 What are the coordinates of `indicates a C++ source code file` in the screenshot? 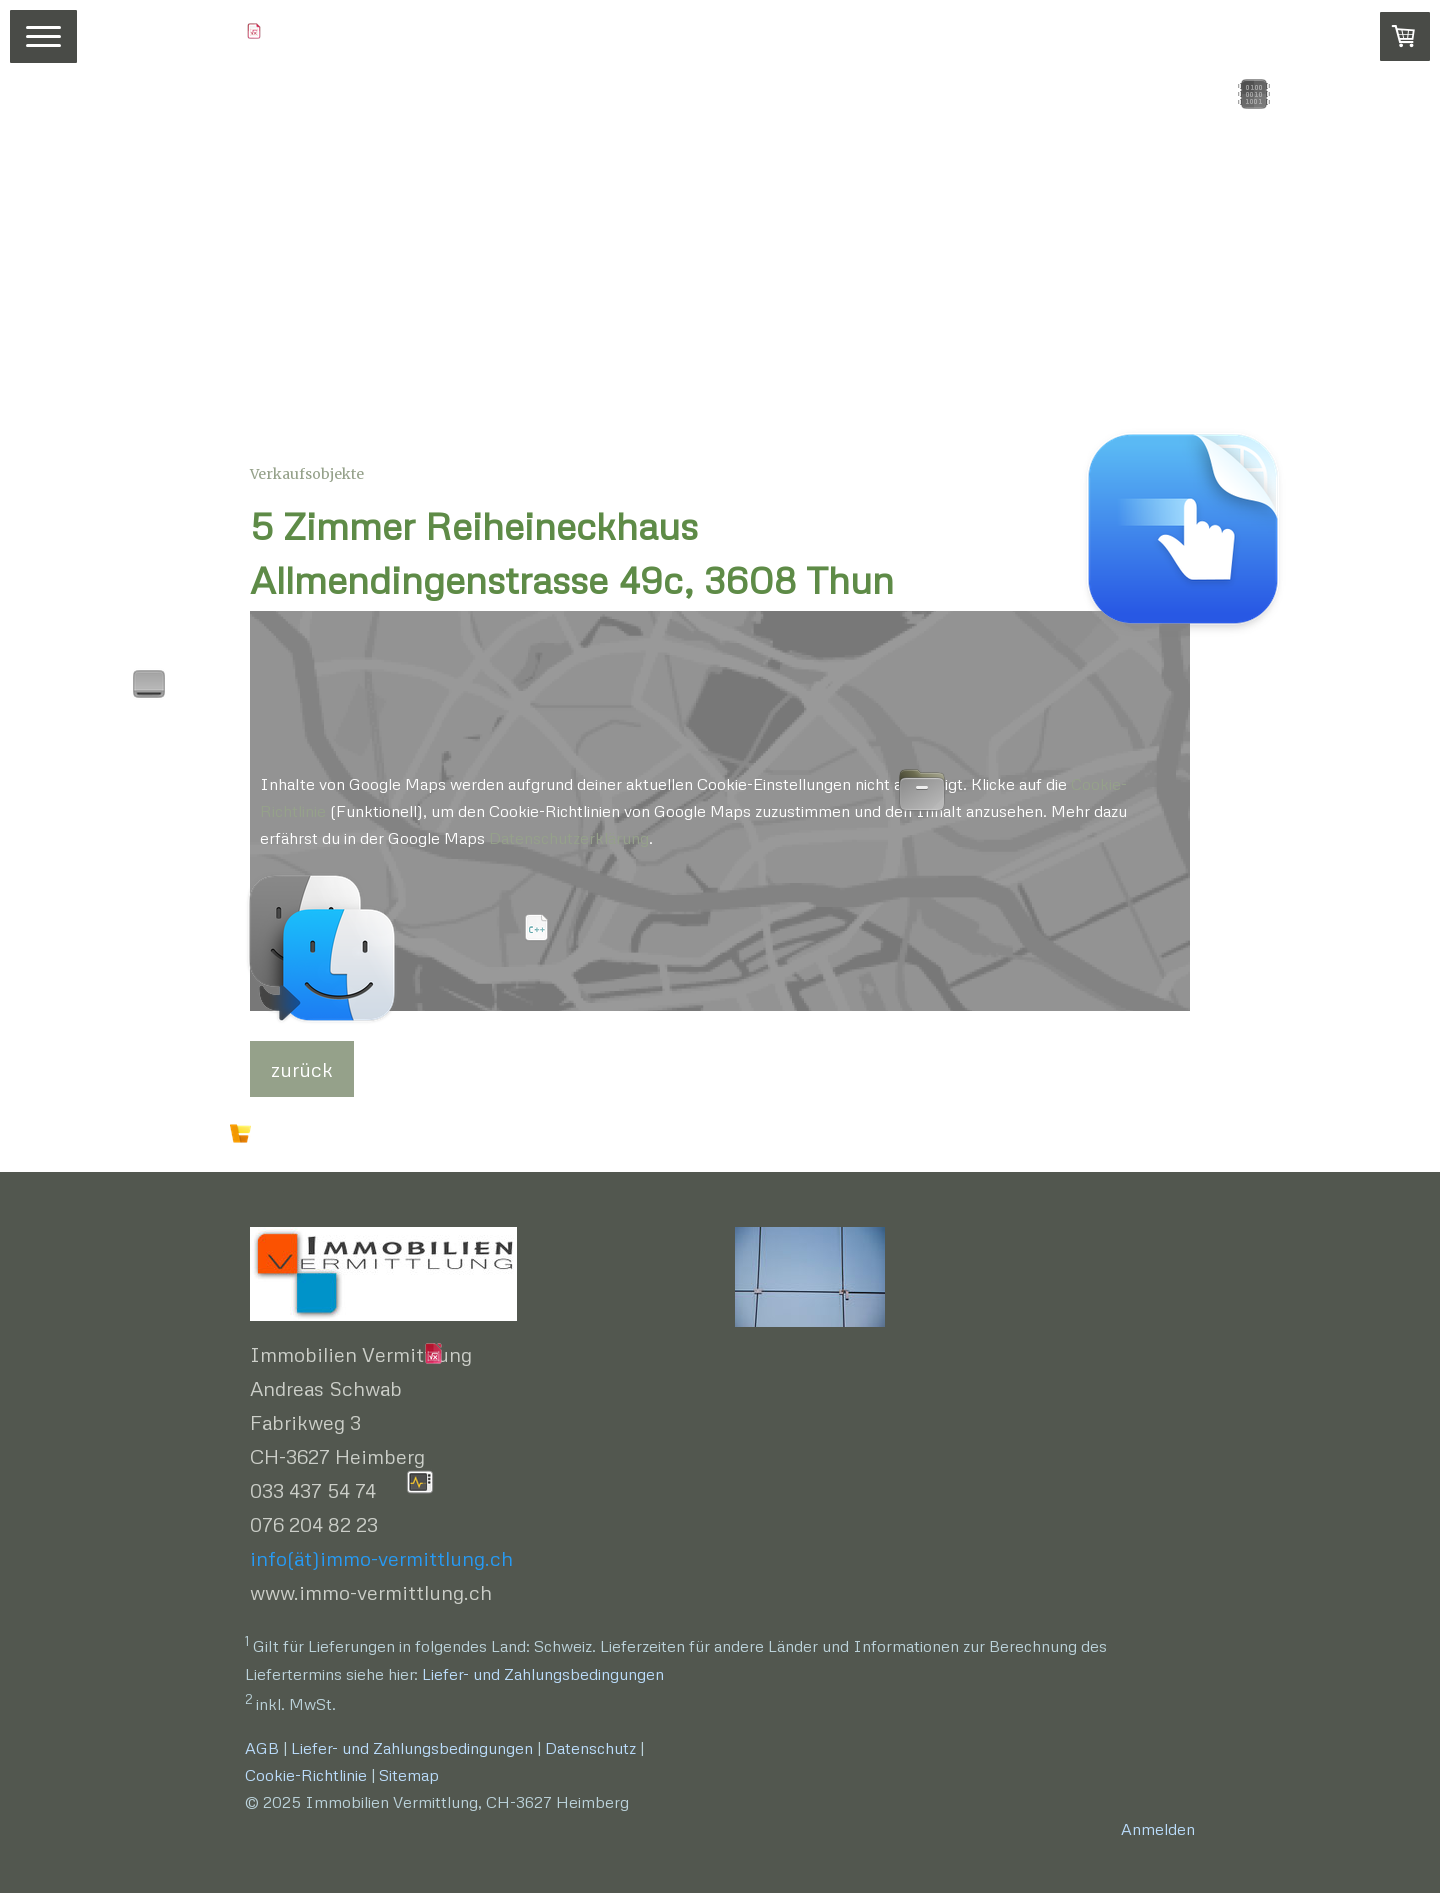 It's located at (536, 927).